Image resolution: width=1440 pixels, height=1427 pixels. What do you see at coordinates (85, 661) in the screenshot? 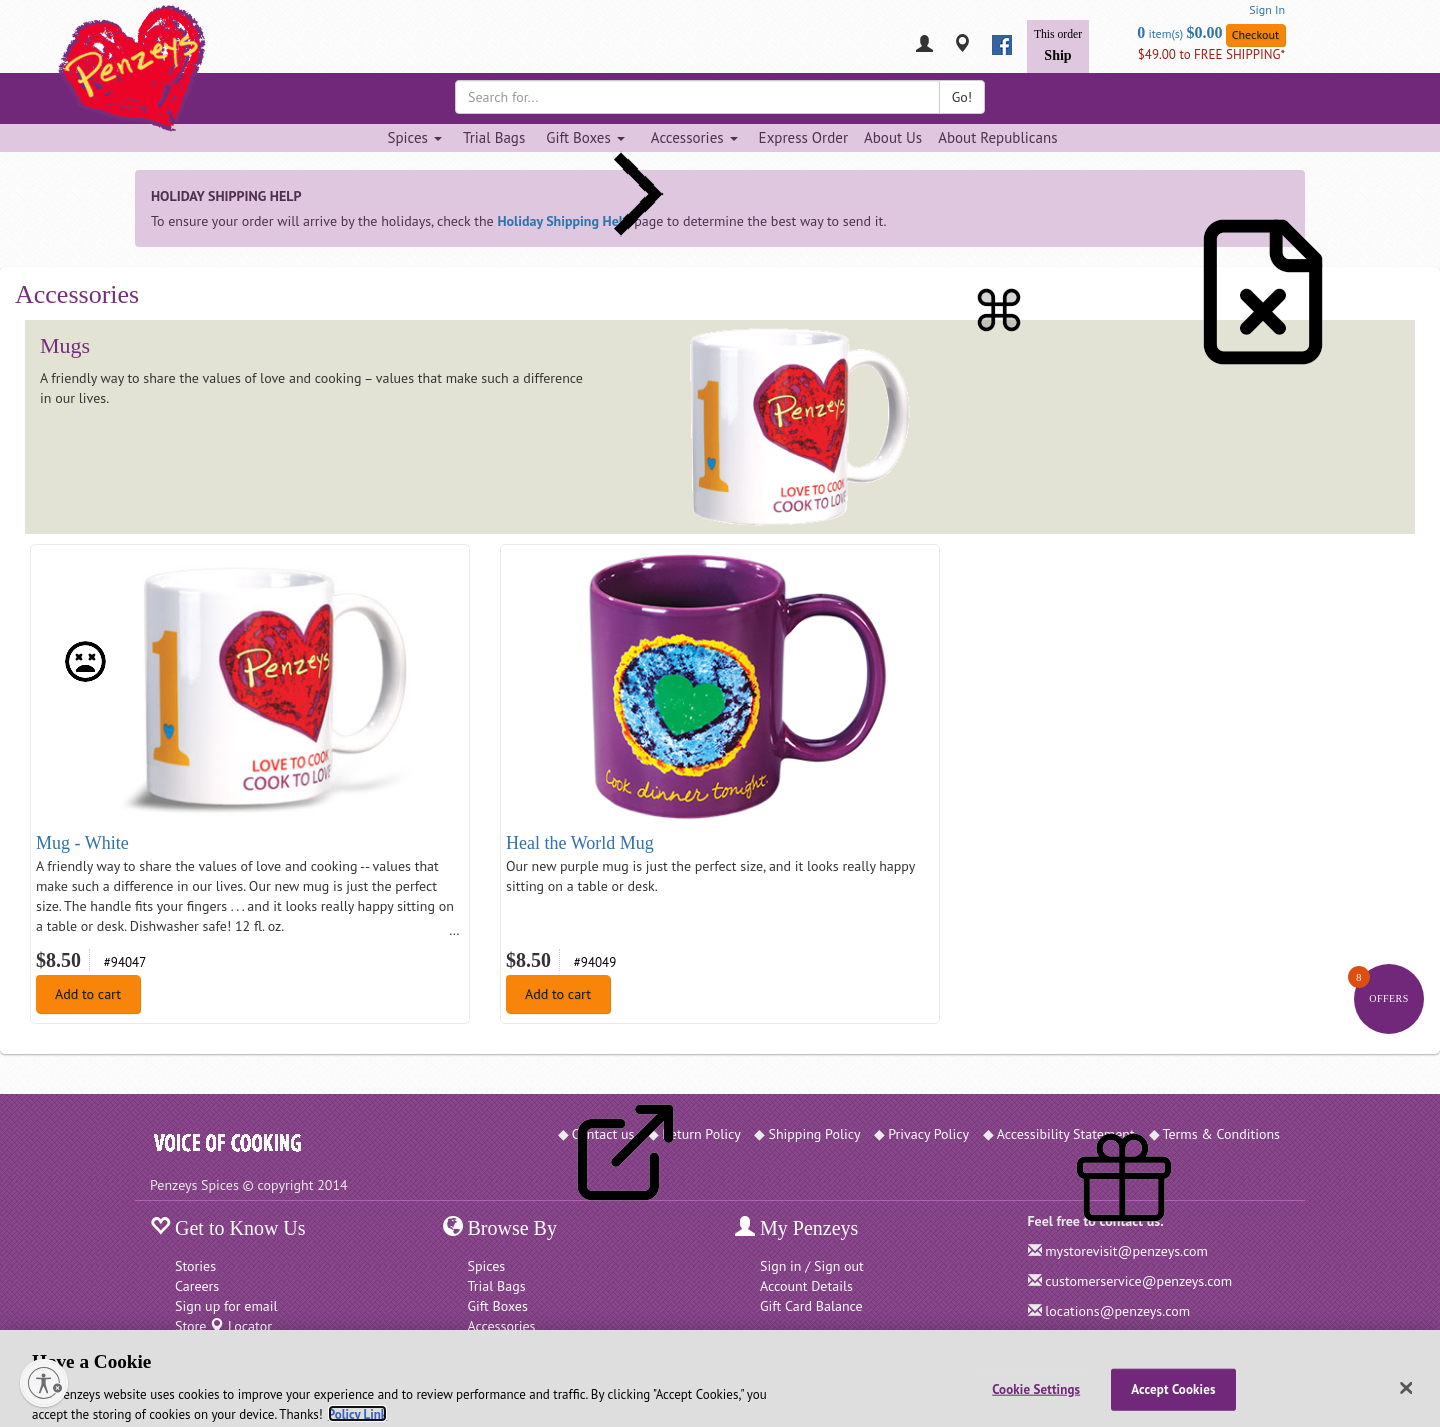
I see `rate experience as very dissatisfied` at bounding box center [85, 661].